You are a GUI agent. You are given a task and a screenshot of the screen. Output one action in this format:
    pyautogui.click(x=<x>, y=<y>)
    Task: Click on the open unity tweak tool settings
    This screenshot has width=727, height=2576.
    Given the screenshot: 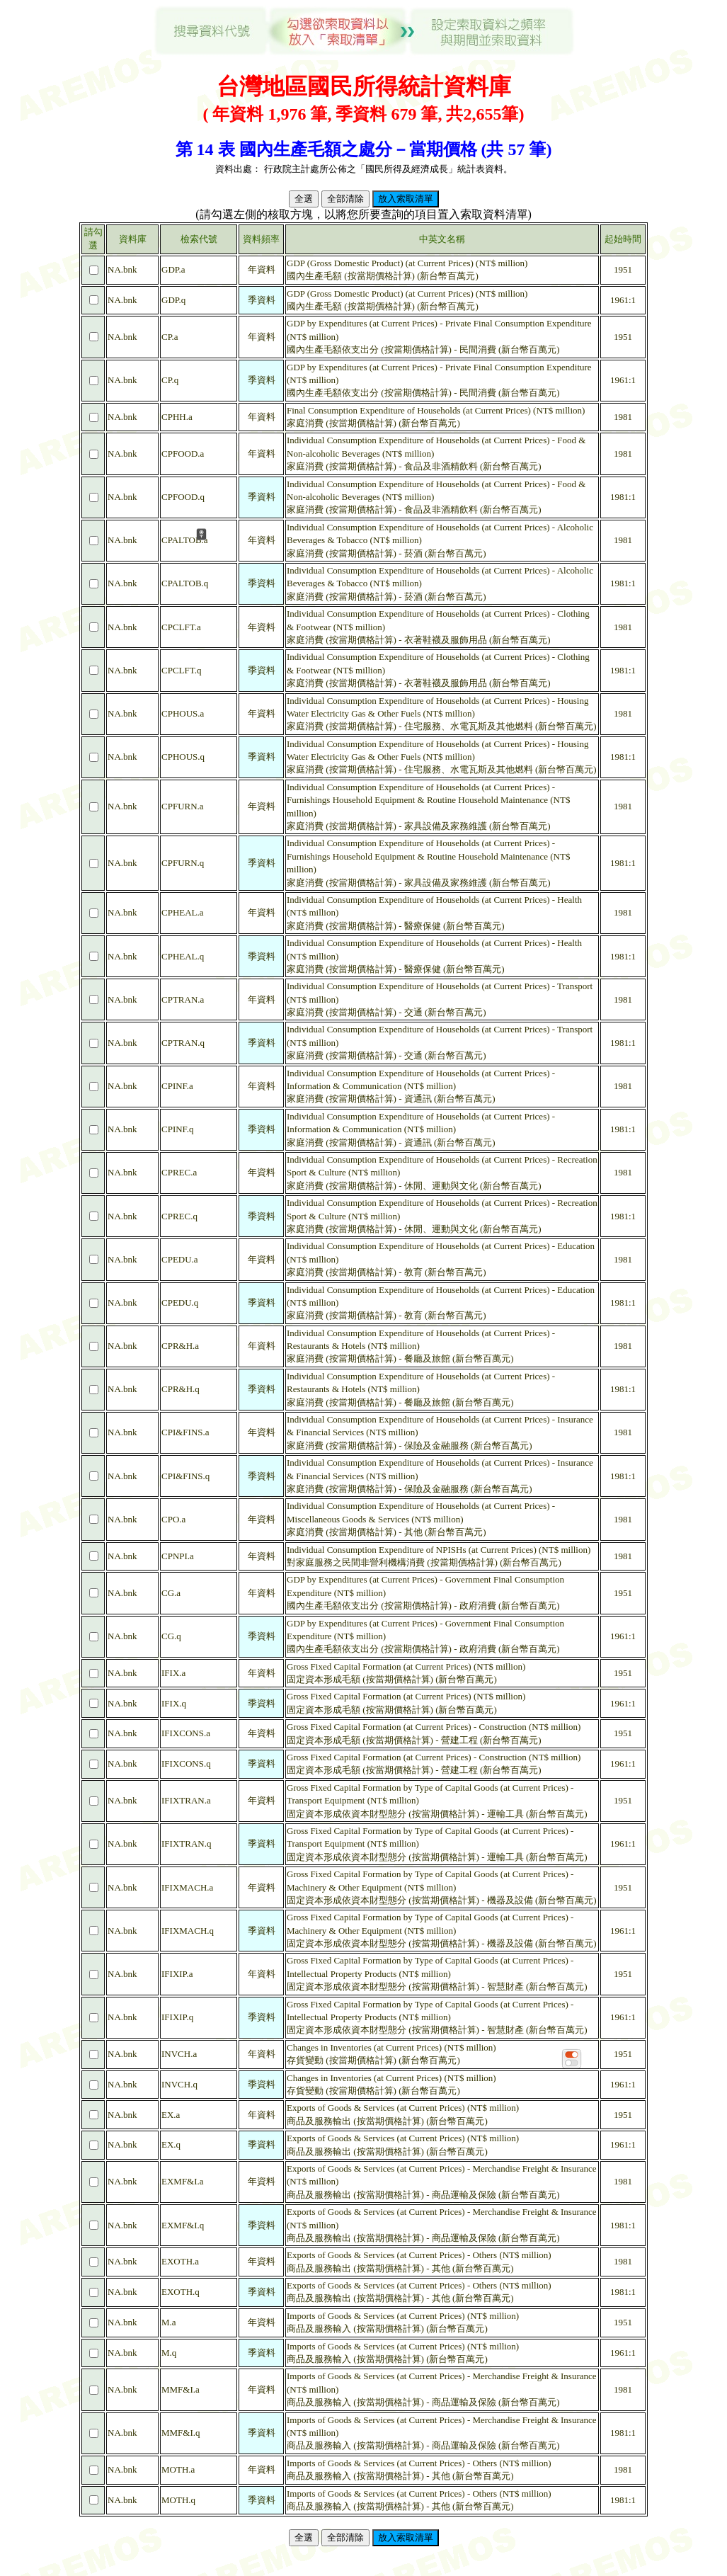 What is the action you would take?
    pyautogui.click(x=571, y=2058)
    